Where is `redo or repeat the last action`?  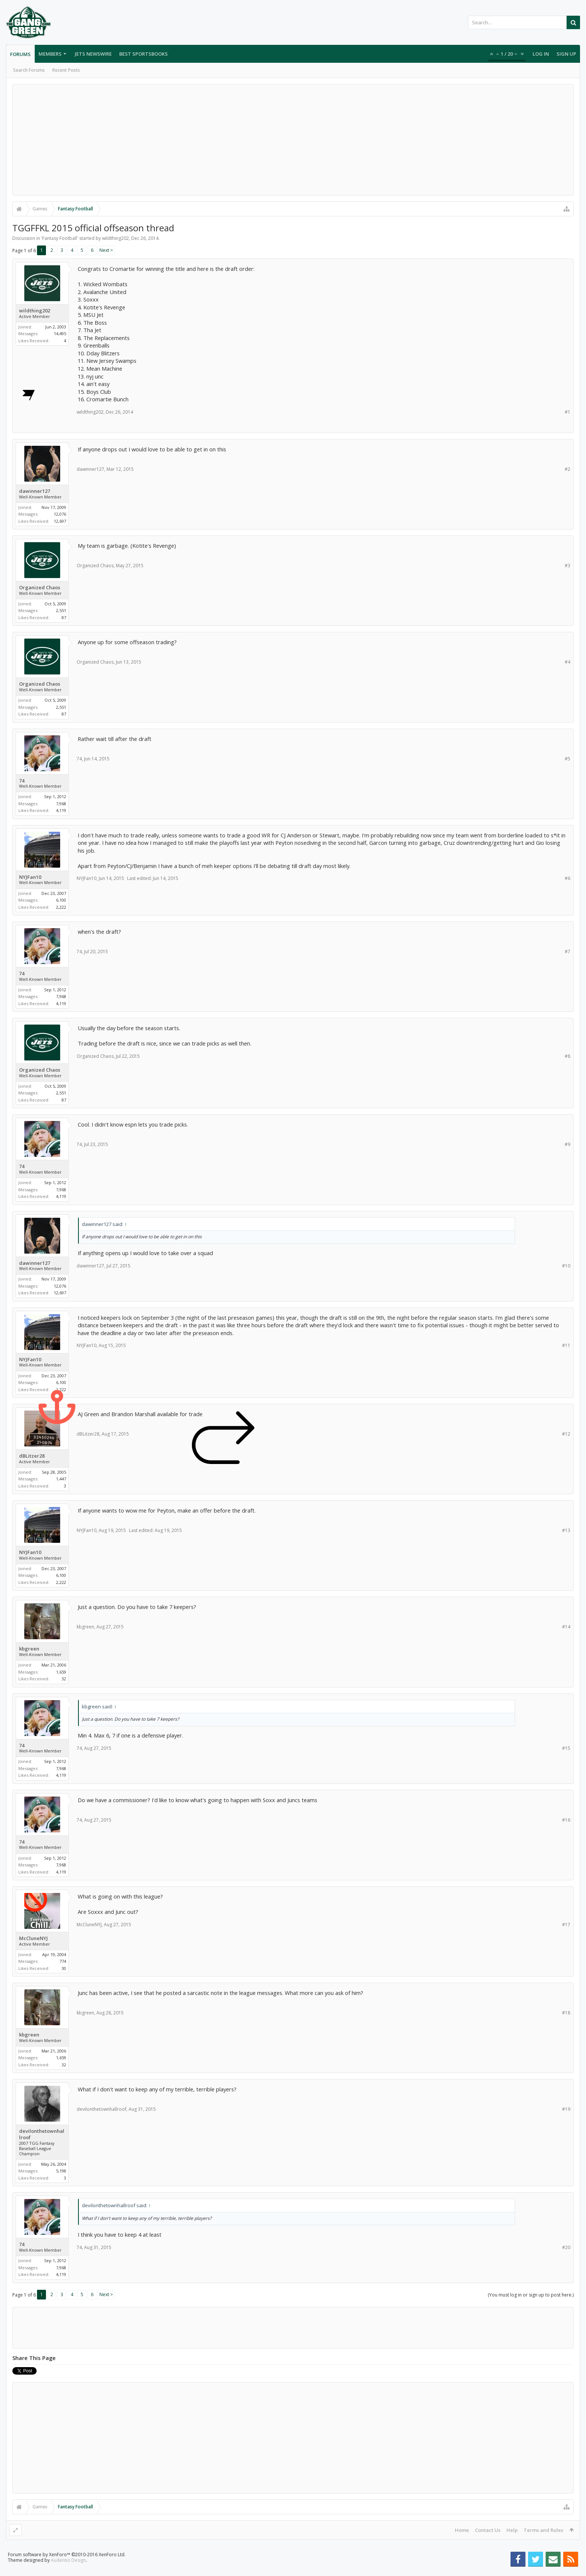 redo or repeat the last action is located at coordinates (223, 1440).